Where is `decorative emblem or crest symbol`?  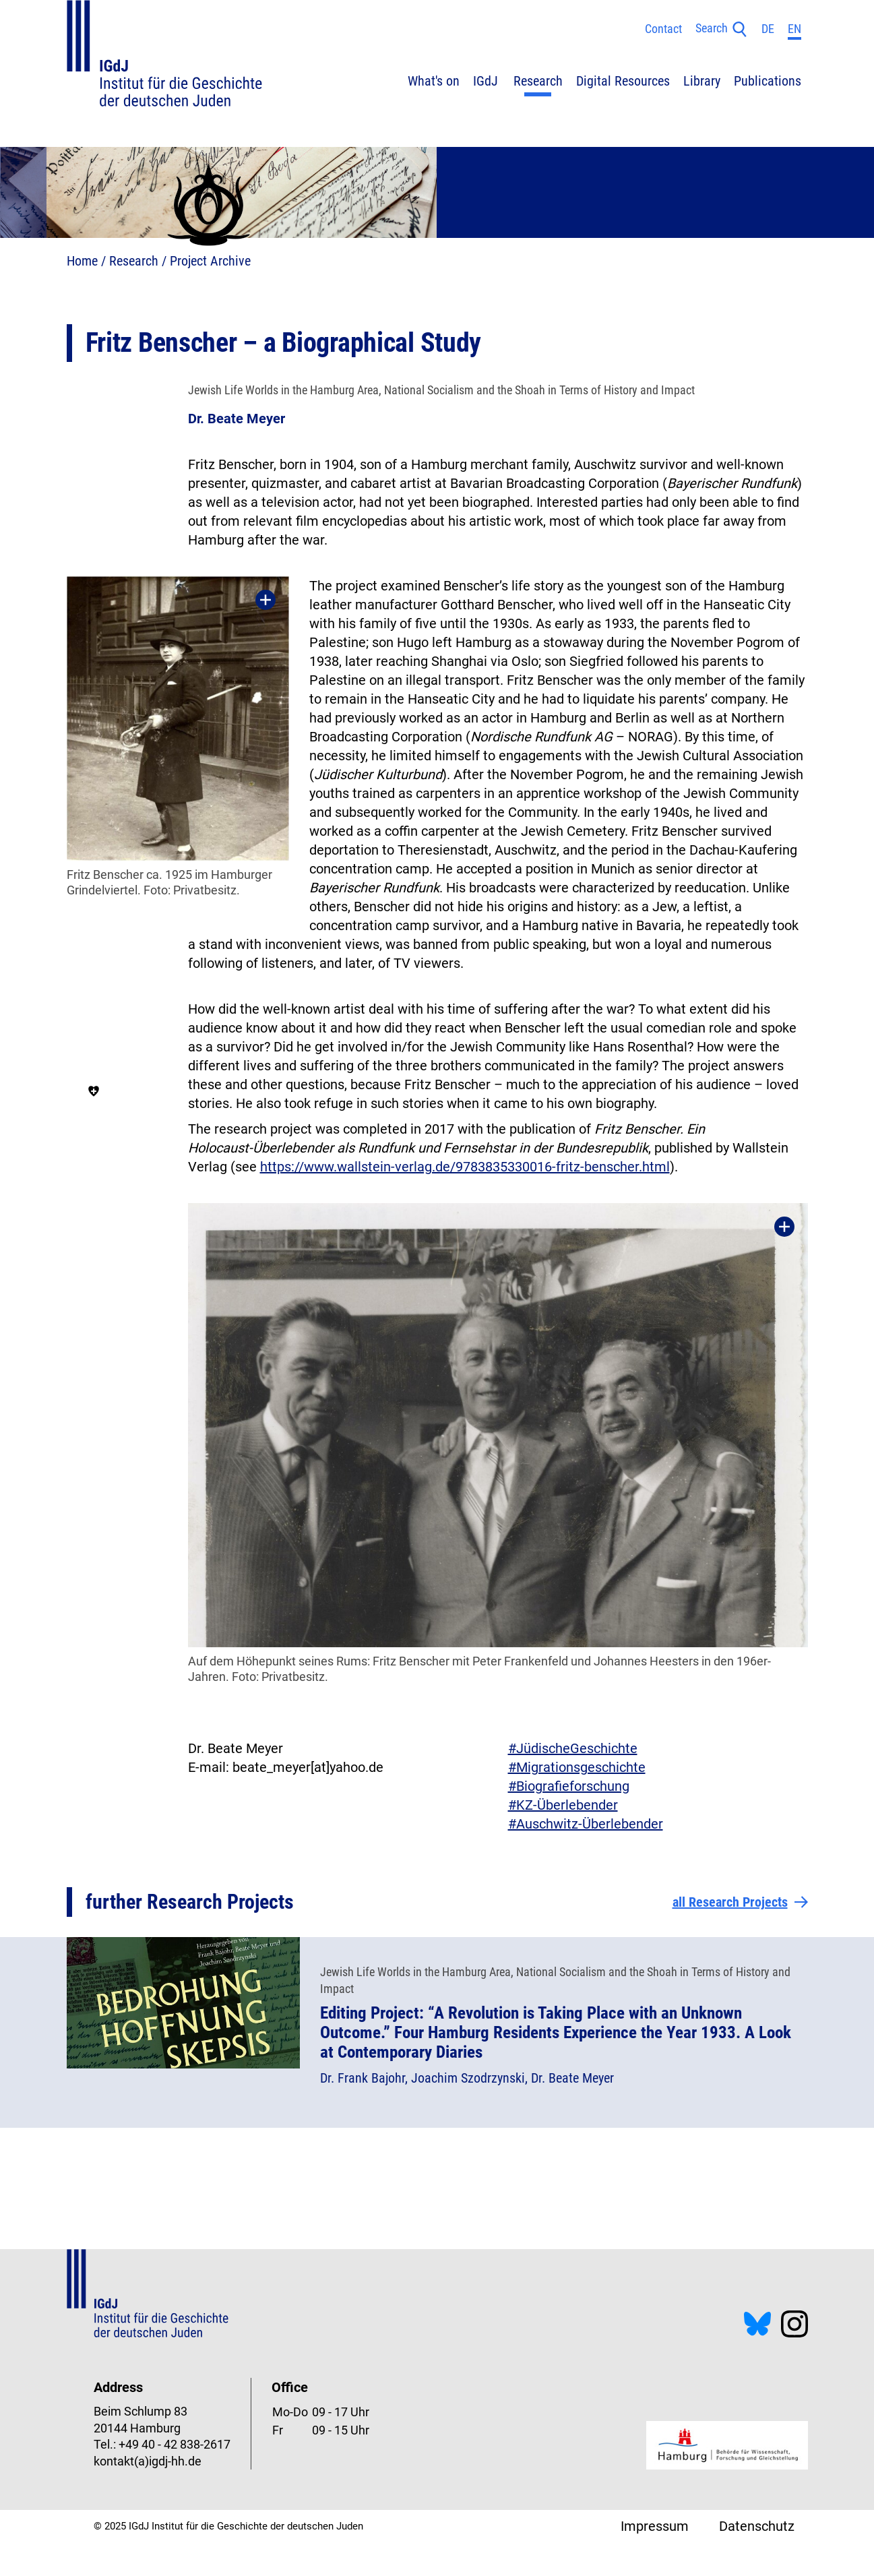
decorative emblem or crest symbol is located at coordinates (208, 204).